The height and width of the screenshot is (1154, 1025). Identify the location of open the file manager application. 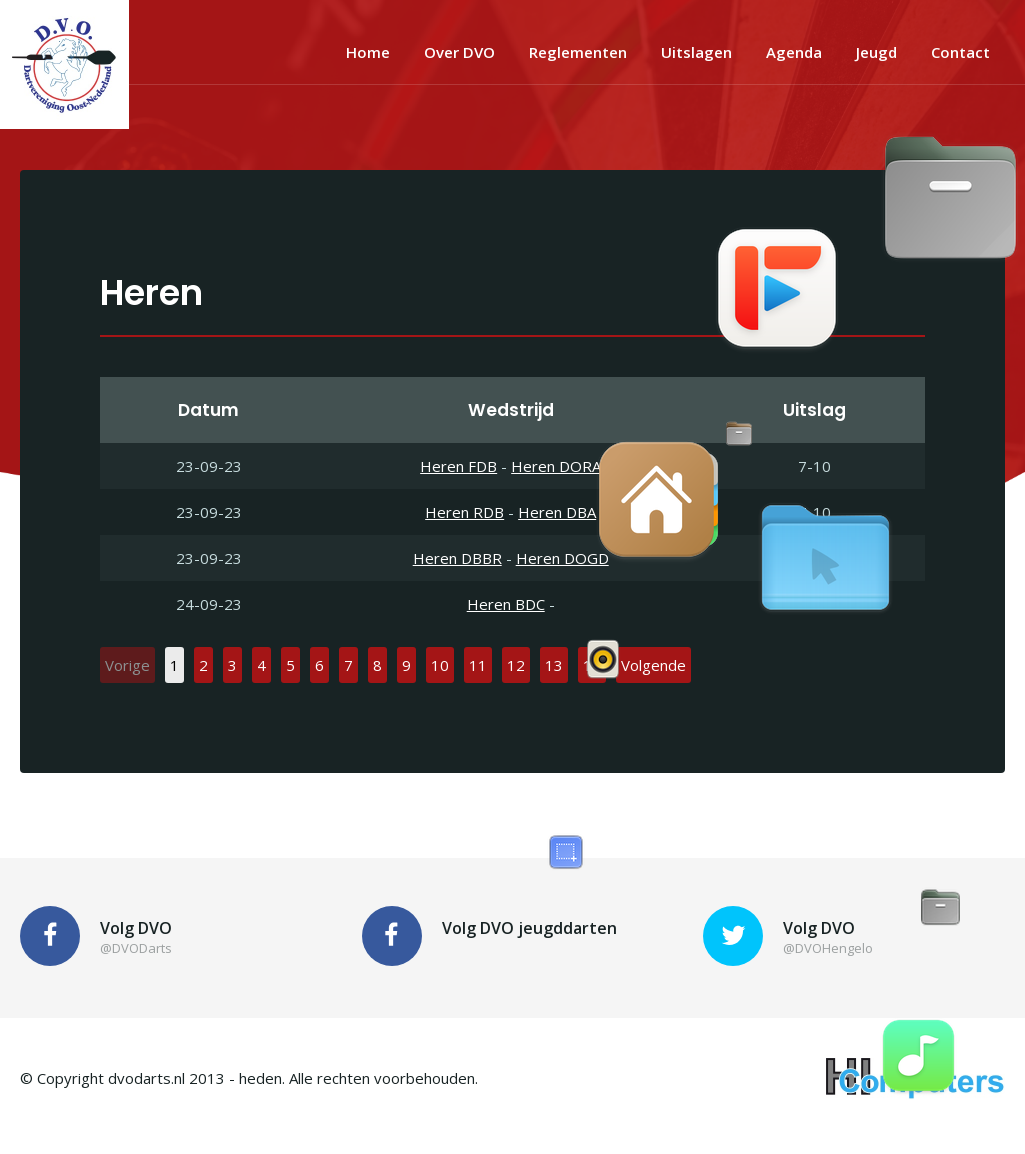
(940, 906).